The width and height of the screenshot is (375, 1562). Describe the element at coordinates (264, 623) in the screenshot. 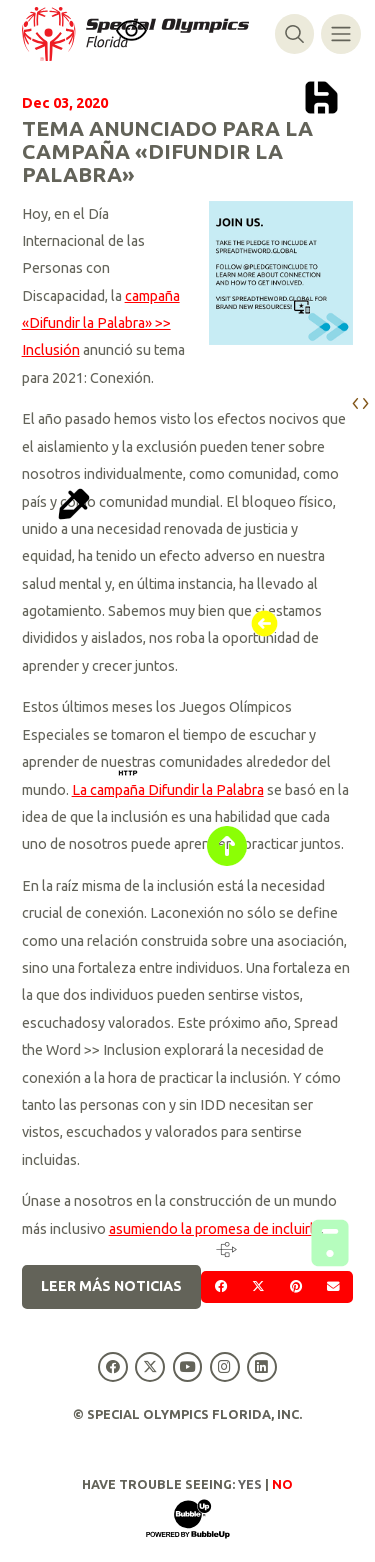

I see `go back to the previous screen` at that location.